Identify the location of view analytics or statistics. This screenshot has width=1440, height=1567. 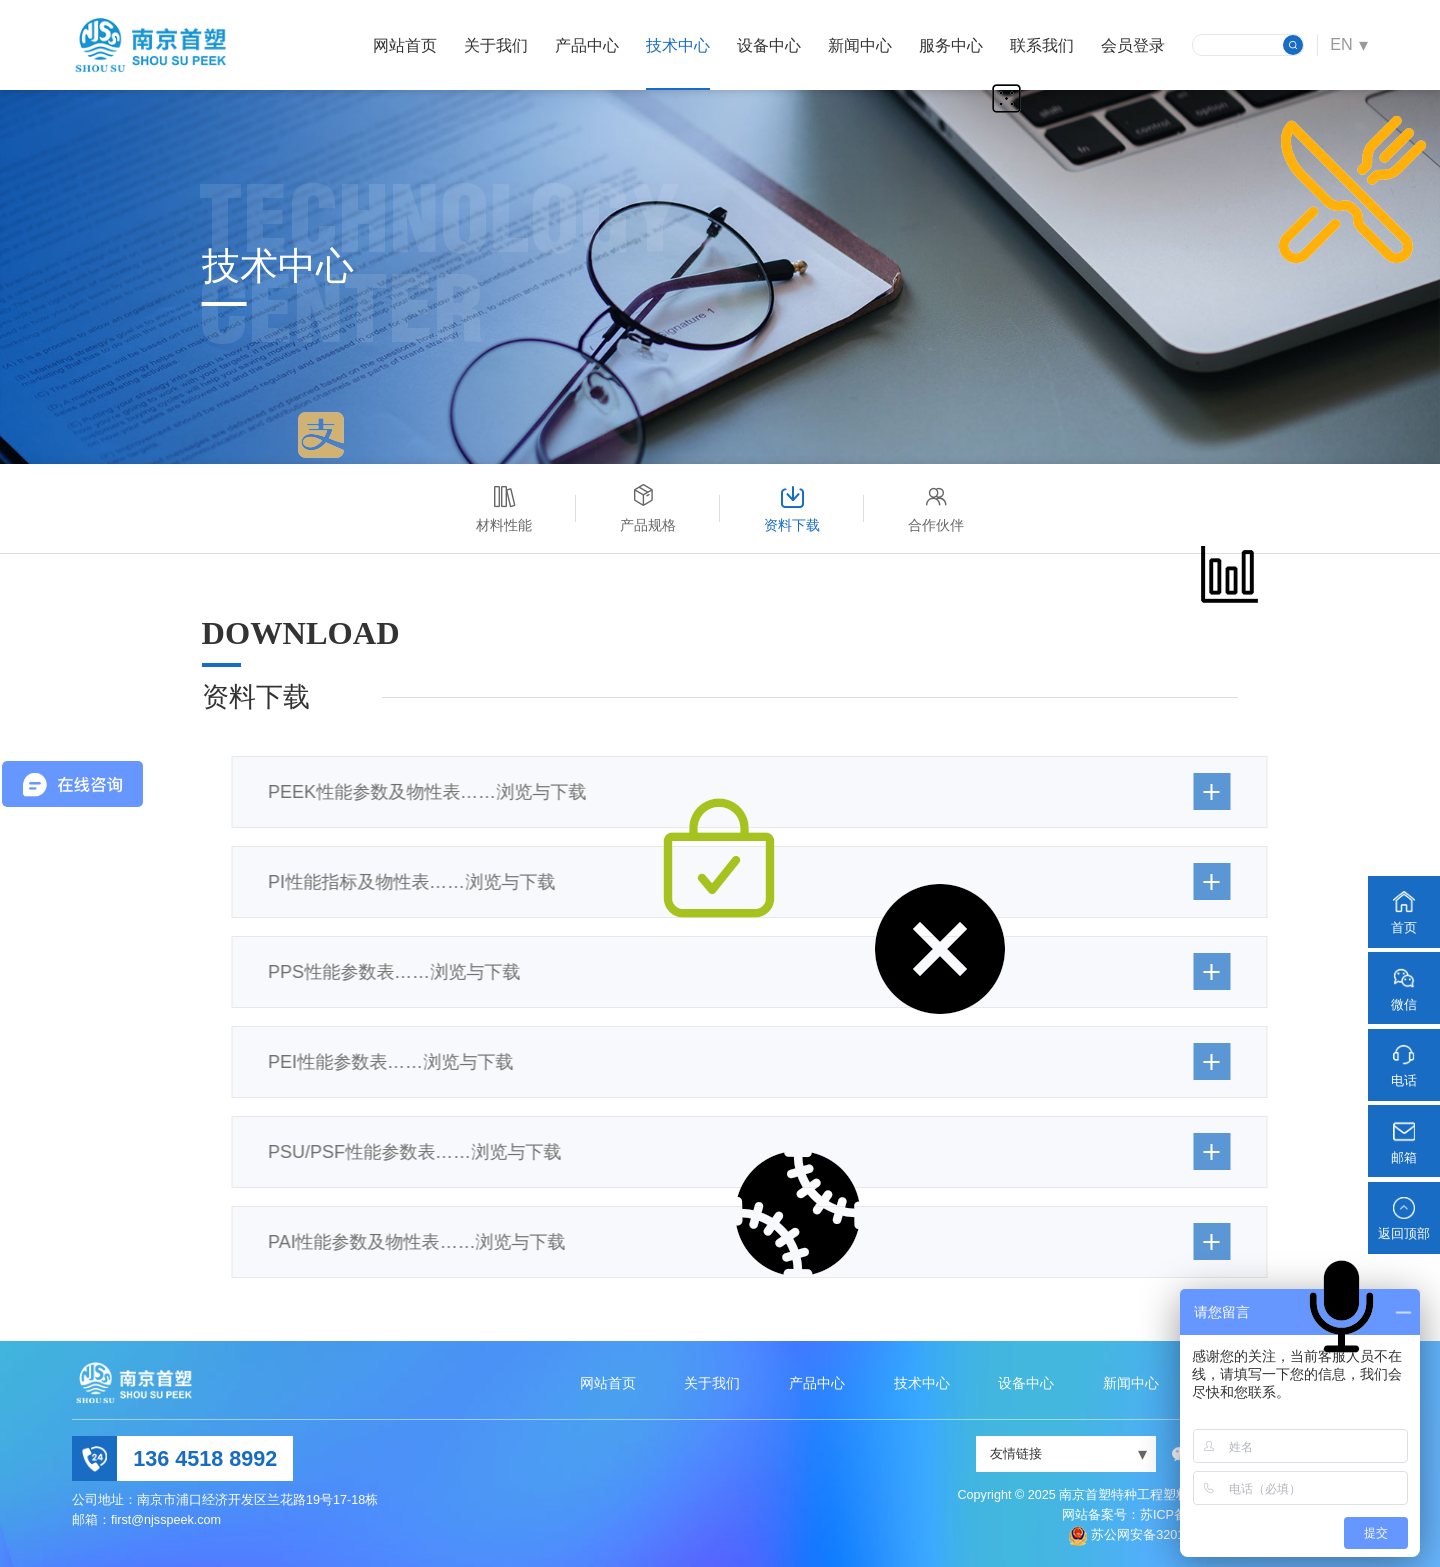
(1229, 578).